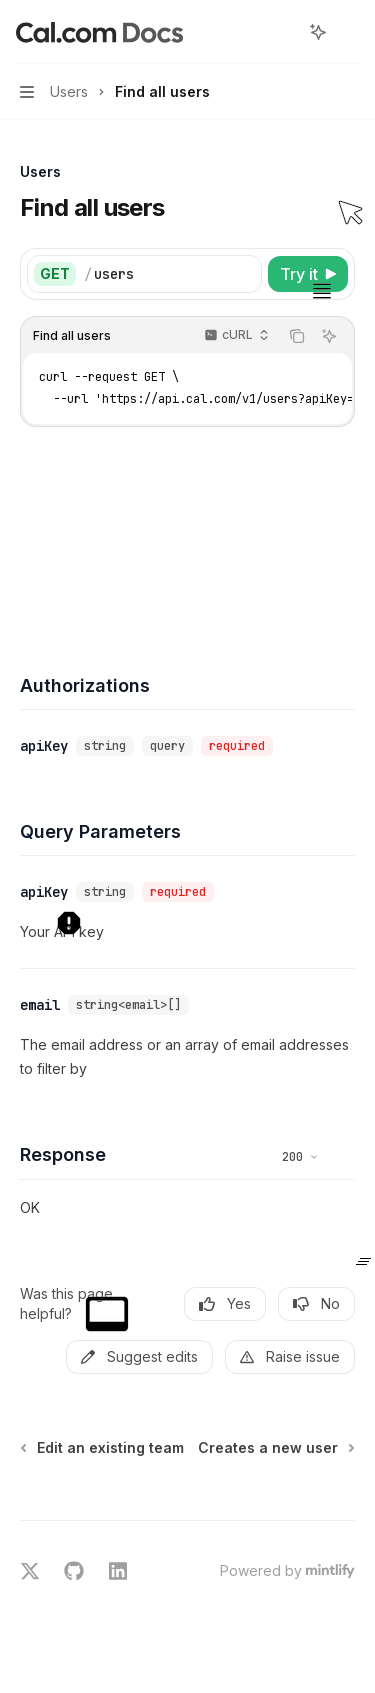  I want to click on open navigation menu, so click(322, 291).